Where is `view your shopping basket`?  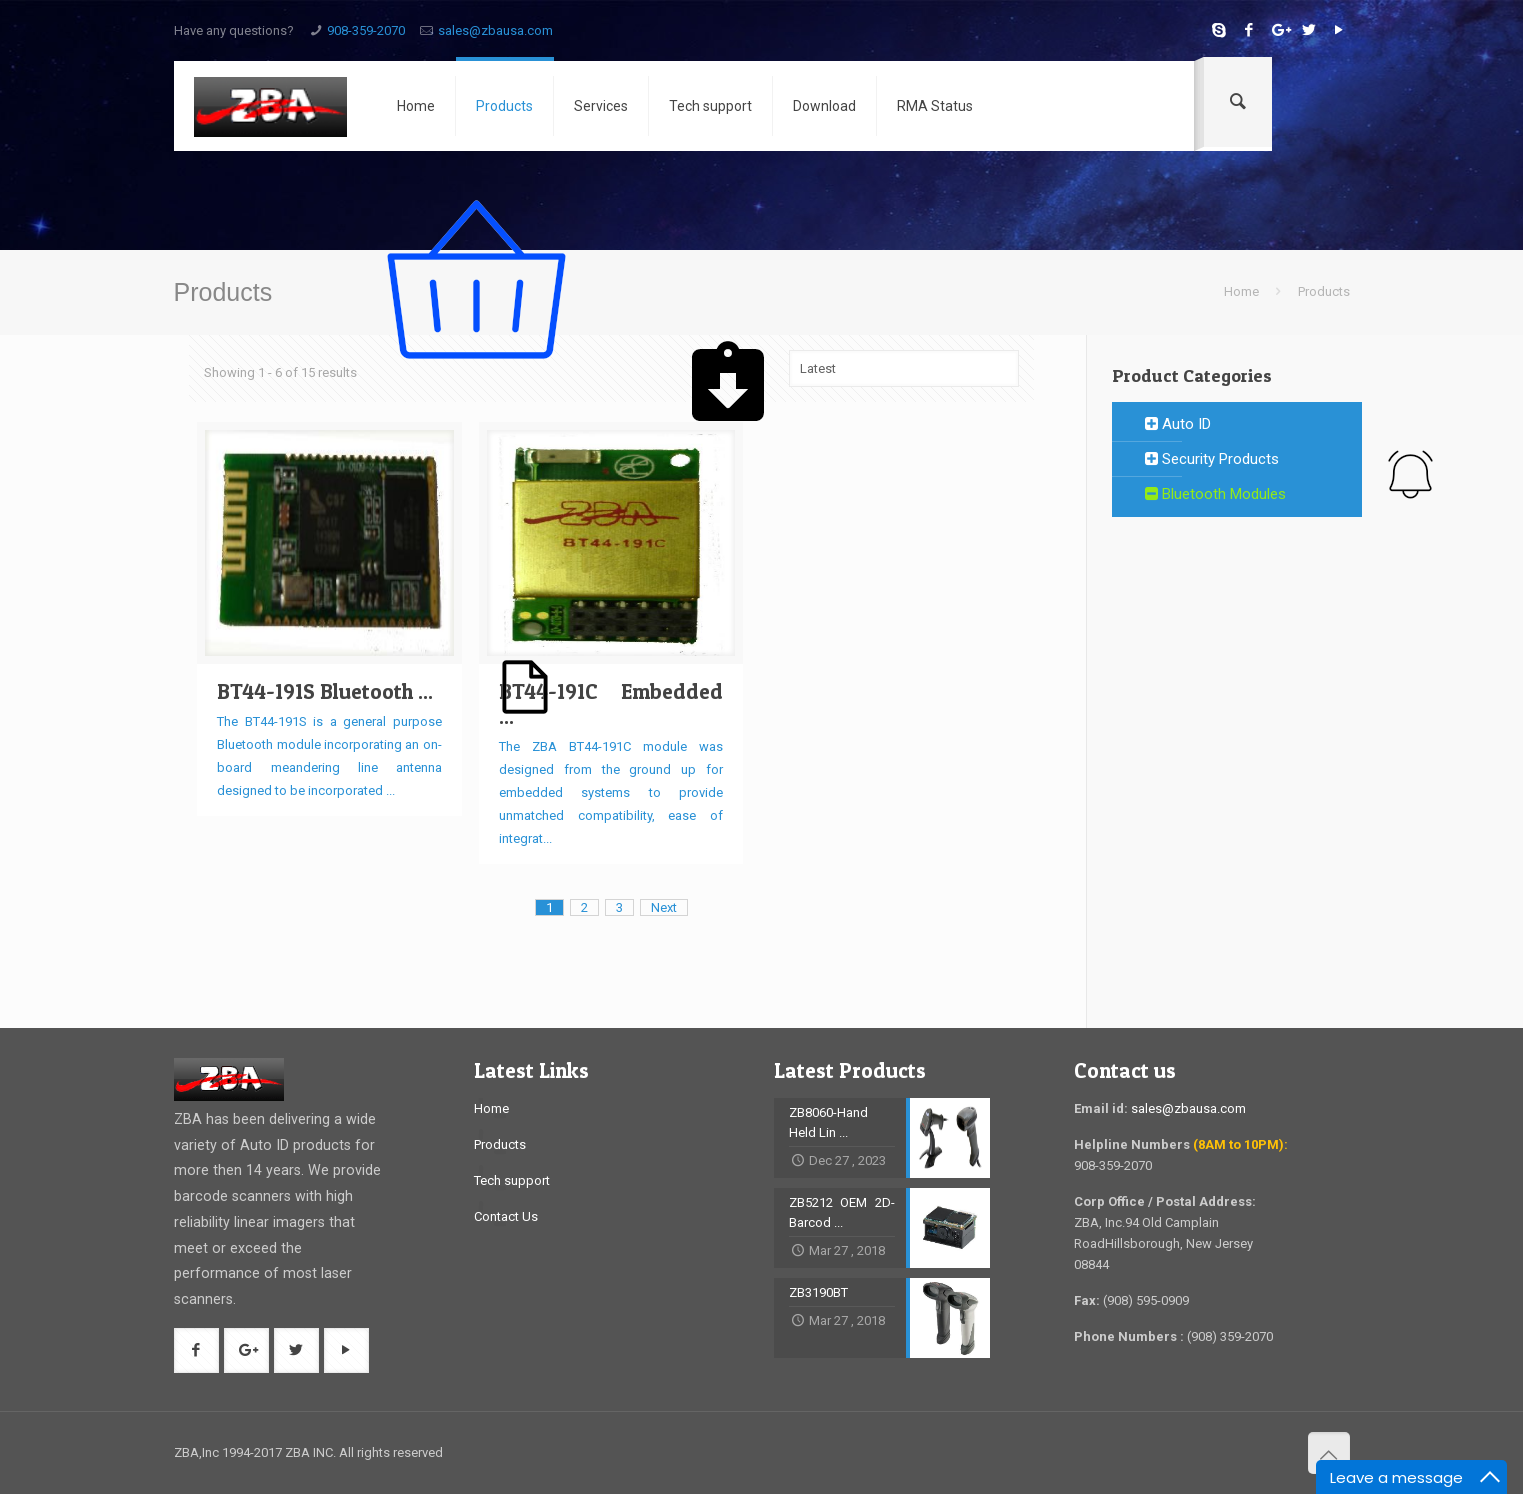
view your shopping basket is located at coordinates (476, 289).